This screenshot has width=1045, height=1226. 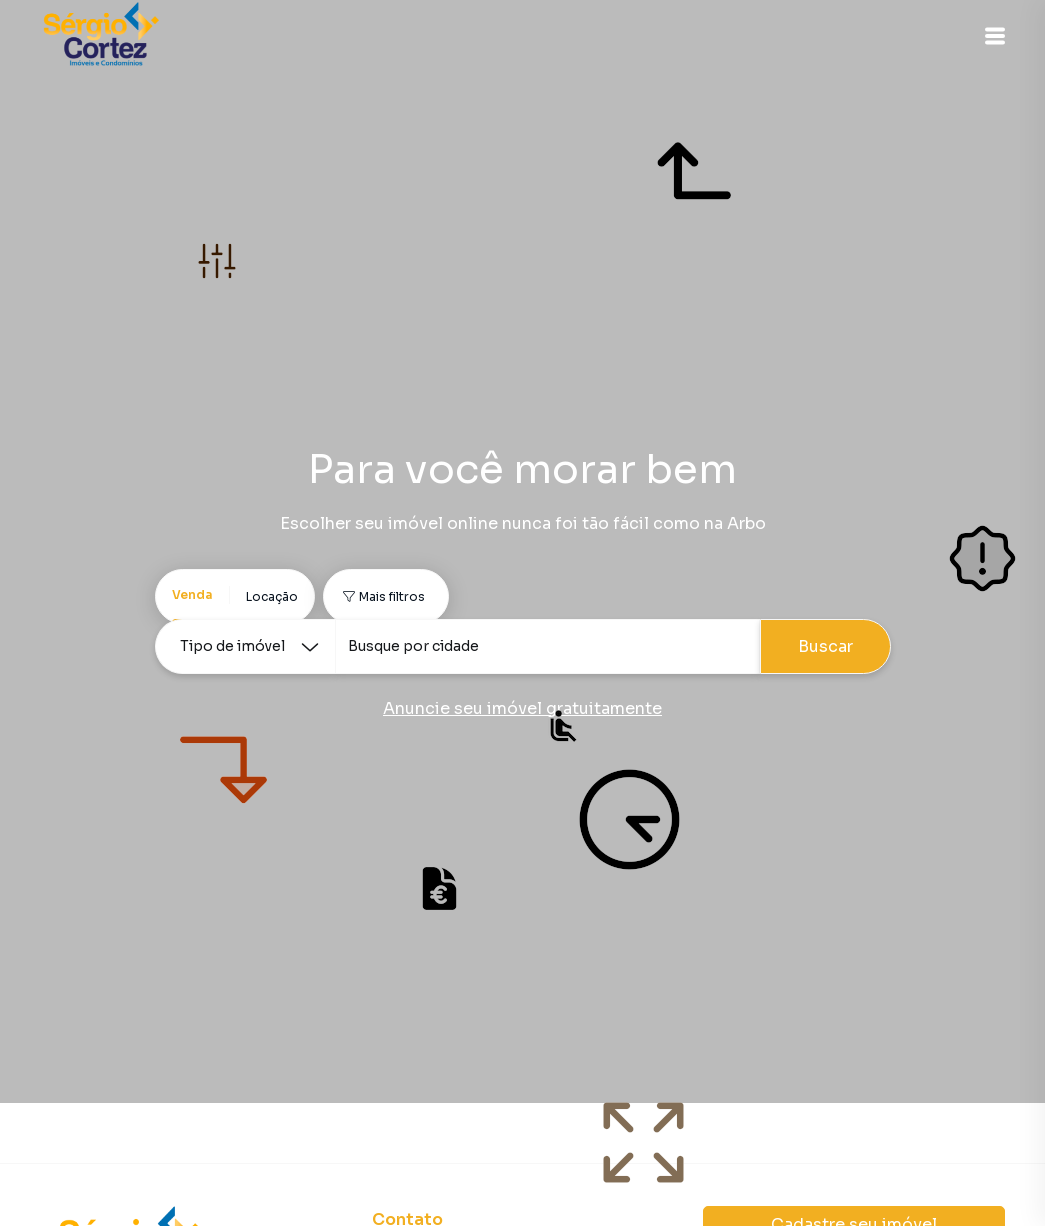 What do you see at coordinates (629, 819) in the screenshot?
I see `indicates afternoon time or PM hours` at bounding box center [629, 819].